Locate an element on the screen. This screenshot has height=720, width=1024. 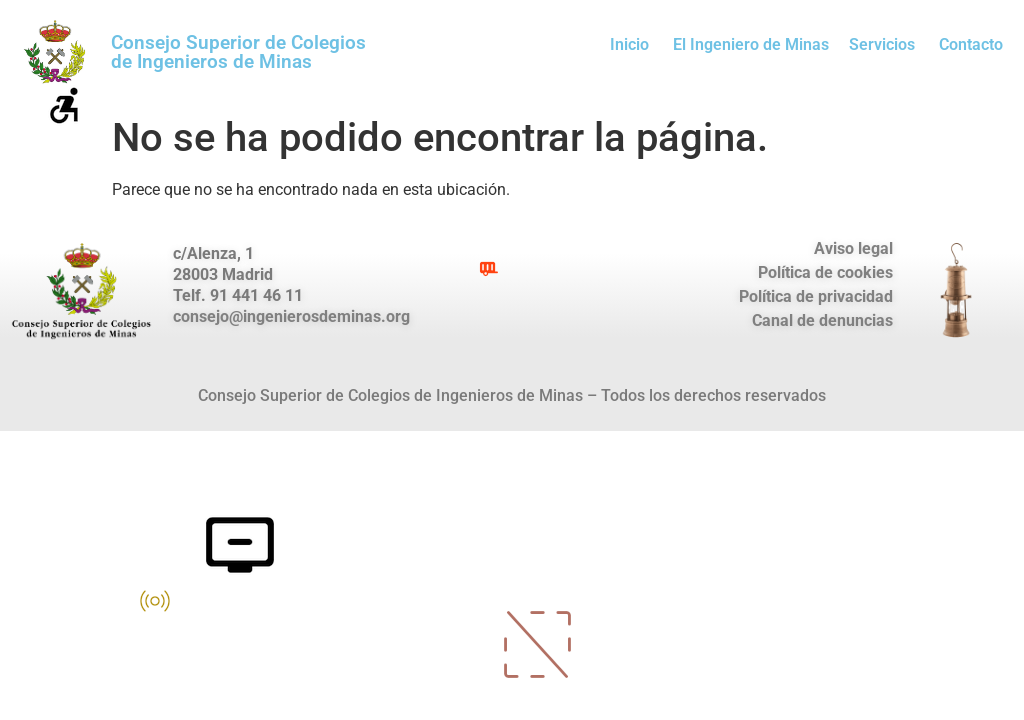
remove video from watch queue is located at coordinates (240, 545).